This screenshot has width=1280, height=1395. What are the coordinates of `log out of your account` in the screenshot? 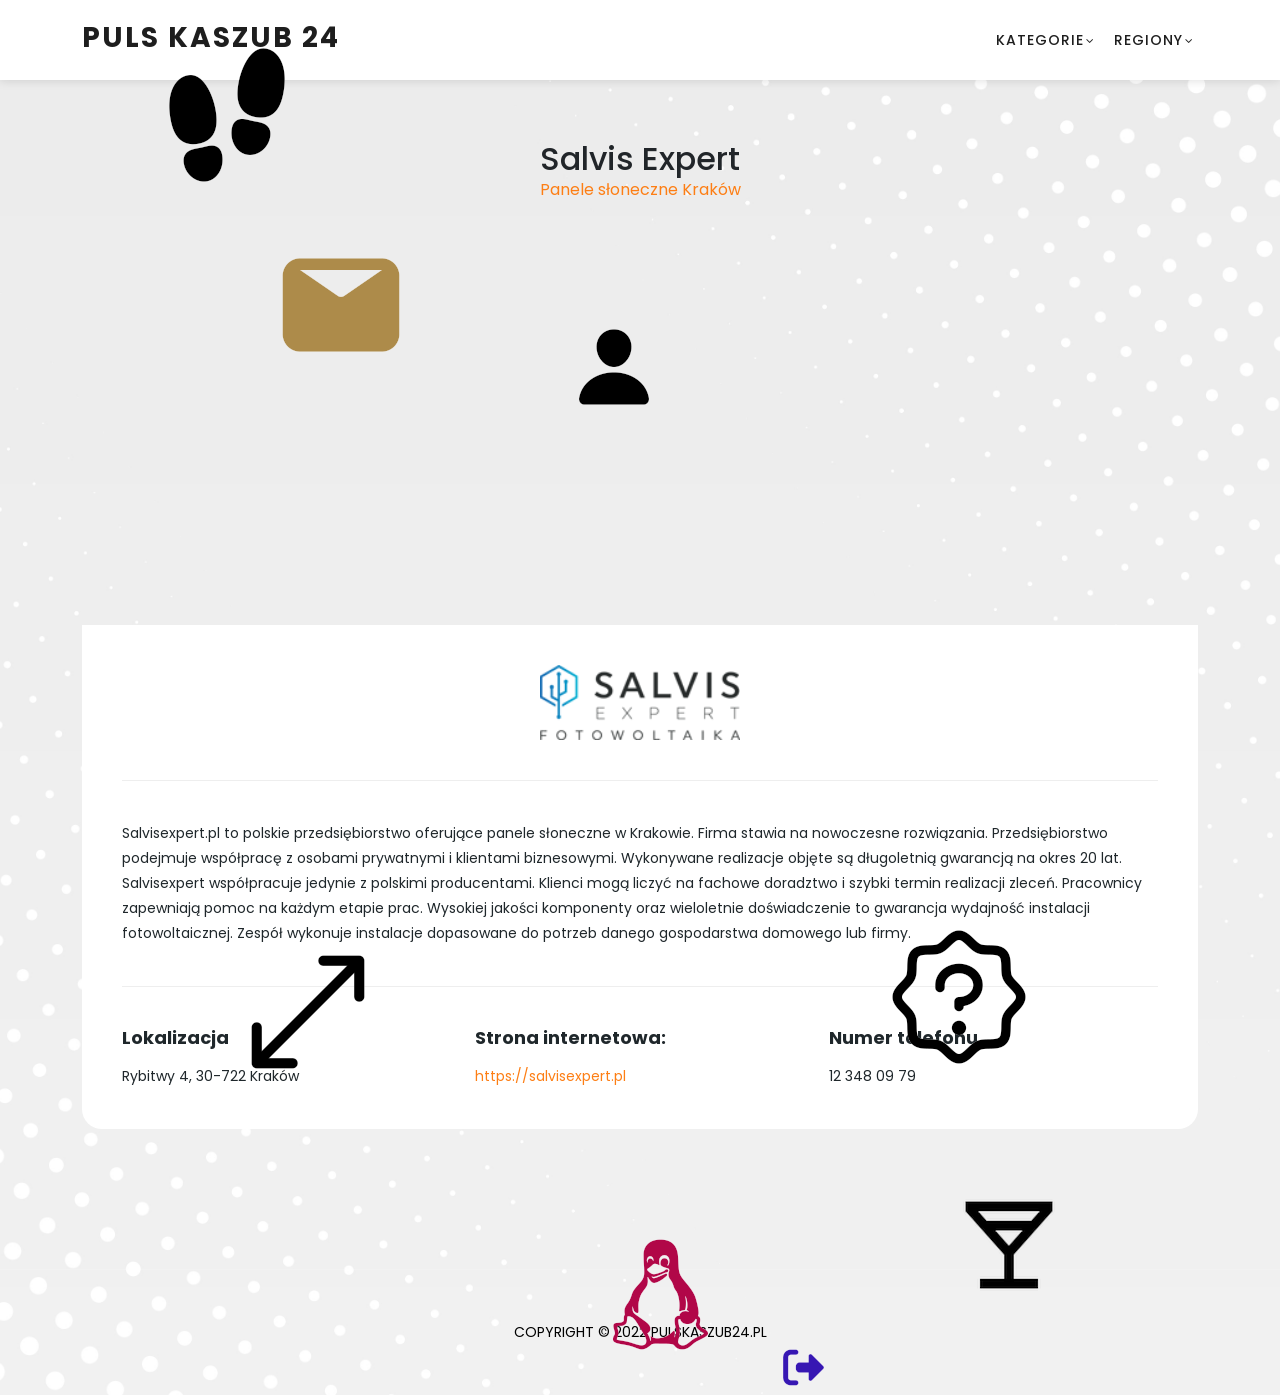 It's located at (803, 1367).